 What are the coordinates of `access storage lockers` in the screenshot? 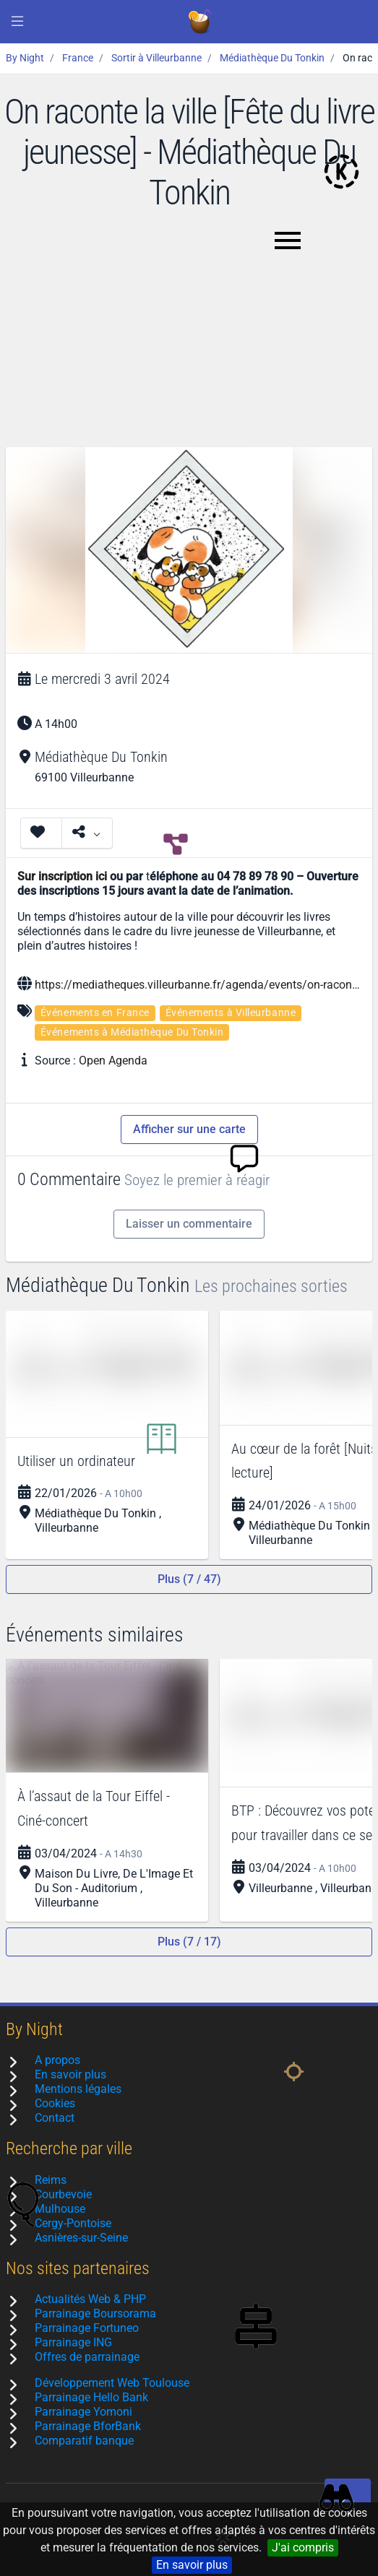 It's located at (161, 1438).